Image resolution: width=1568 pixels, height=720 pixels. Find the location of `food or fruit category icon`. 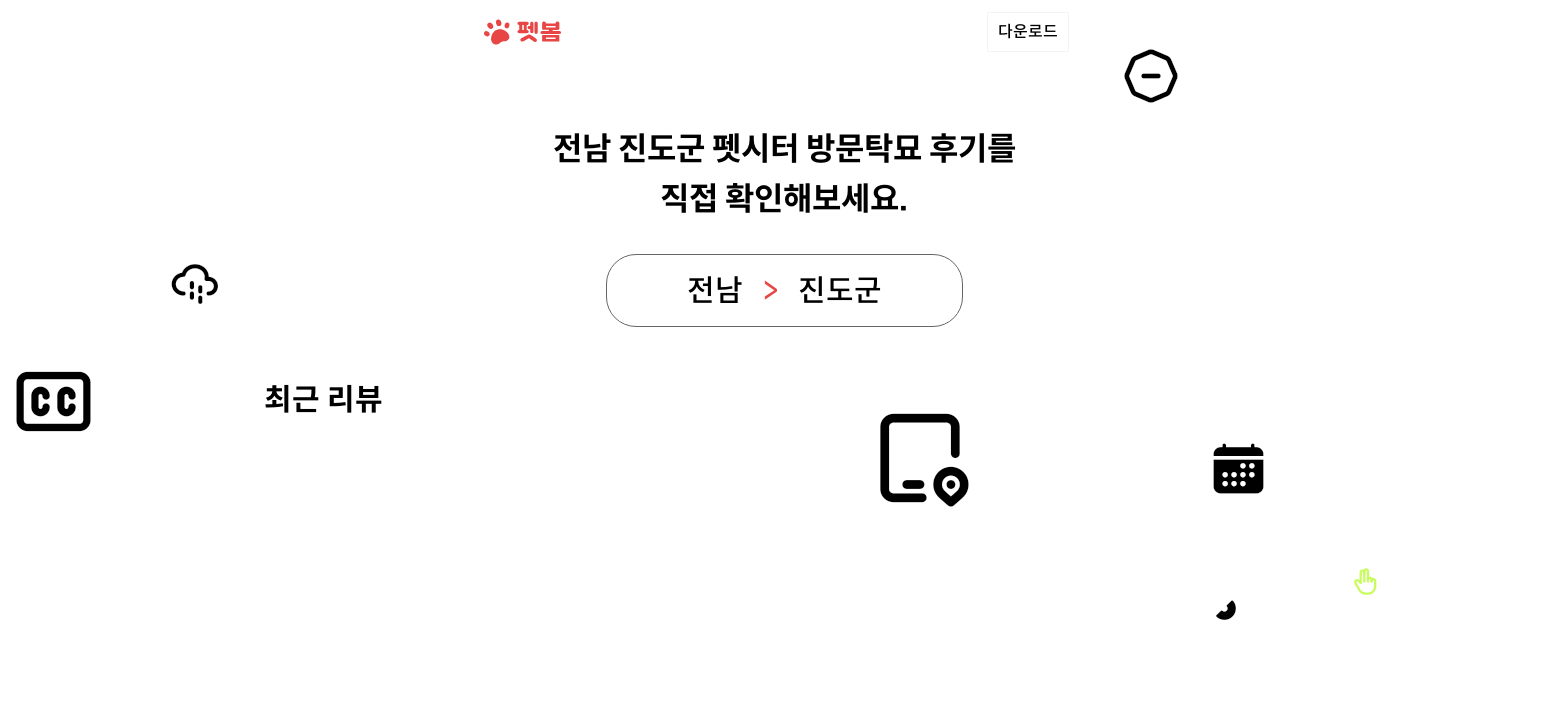

food or fruit category icon is located at coordinates (1226, 610).